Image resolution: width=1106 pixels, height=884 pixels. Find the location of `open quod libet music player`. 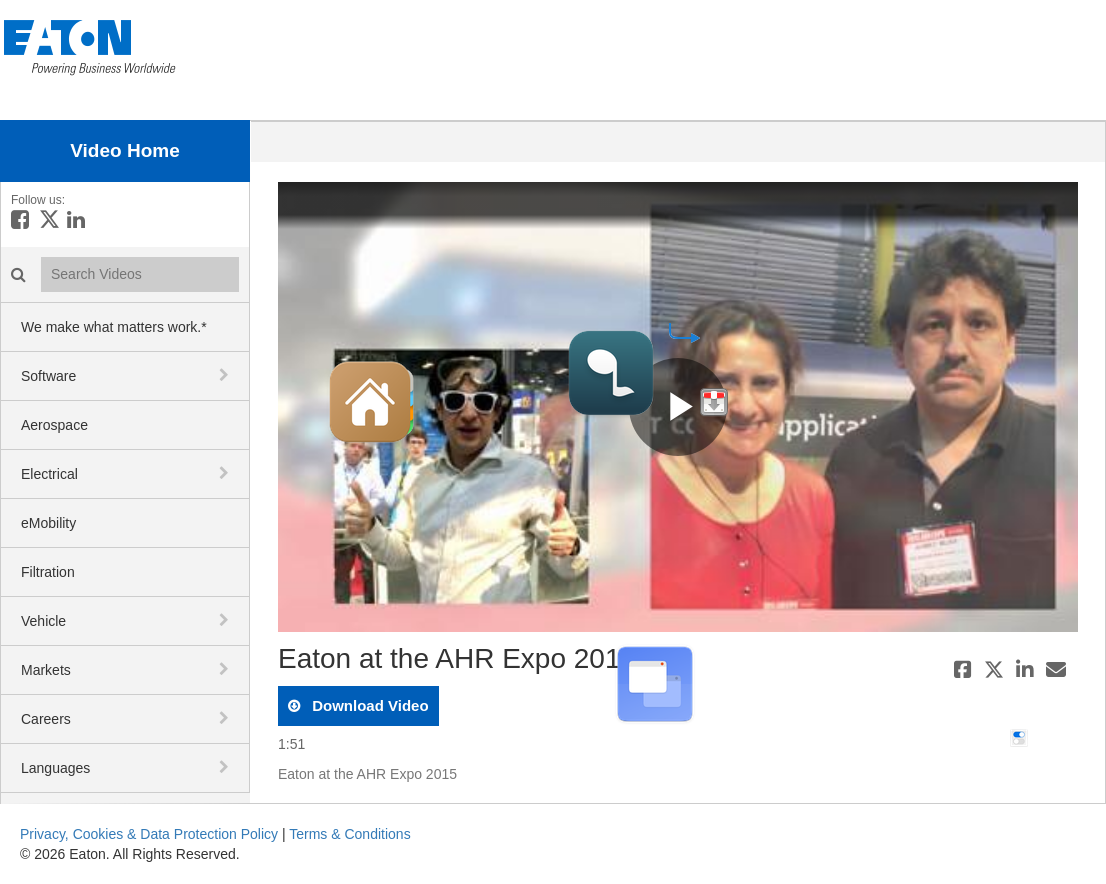

open quod libet music player is located at coordinates (611, 373).